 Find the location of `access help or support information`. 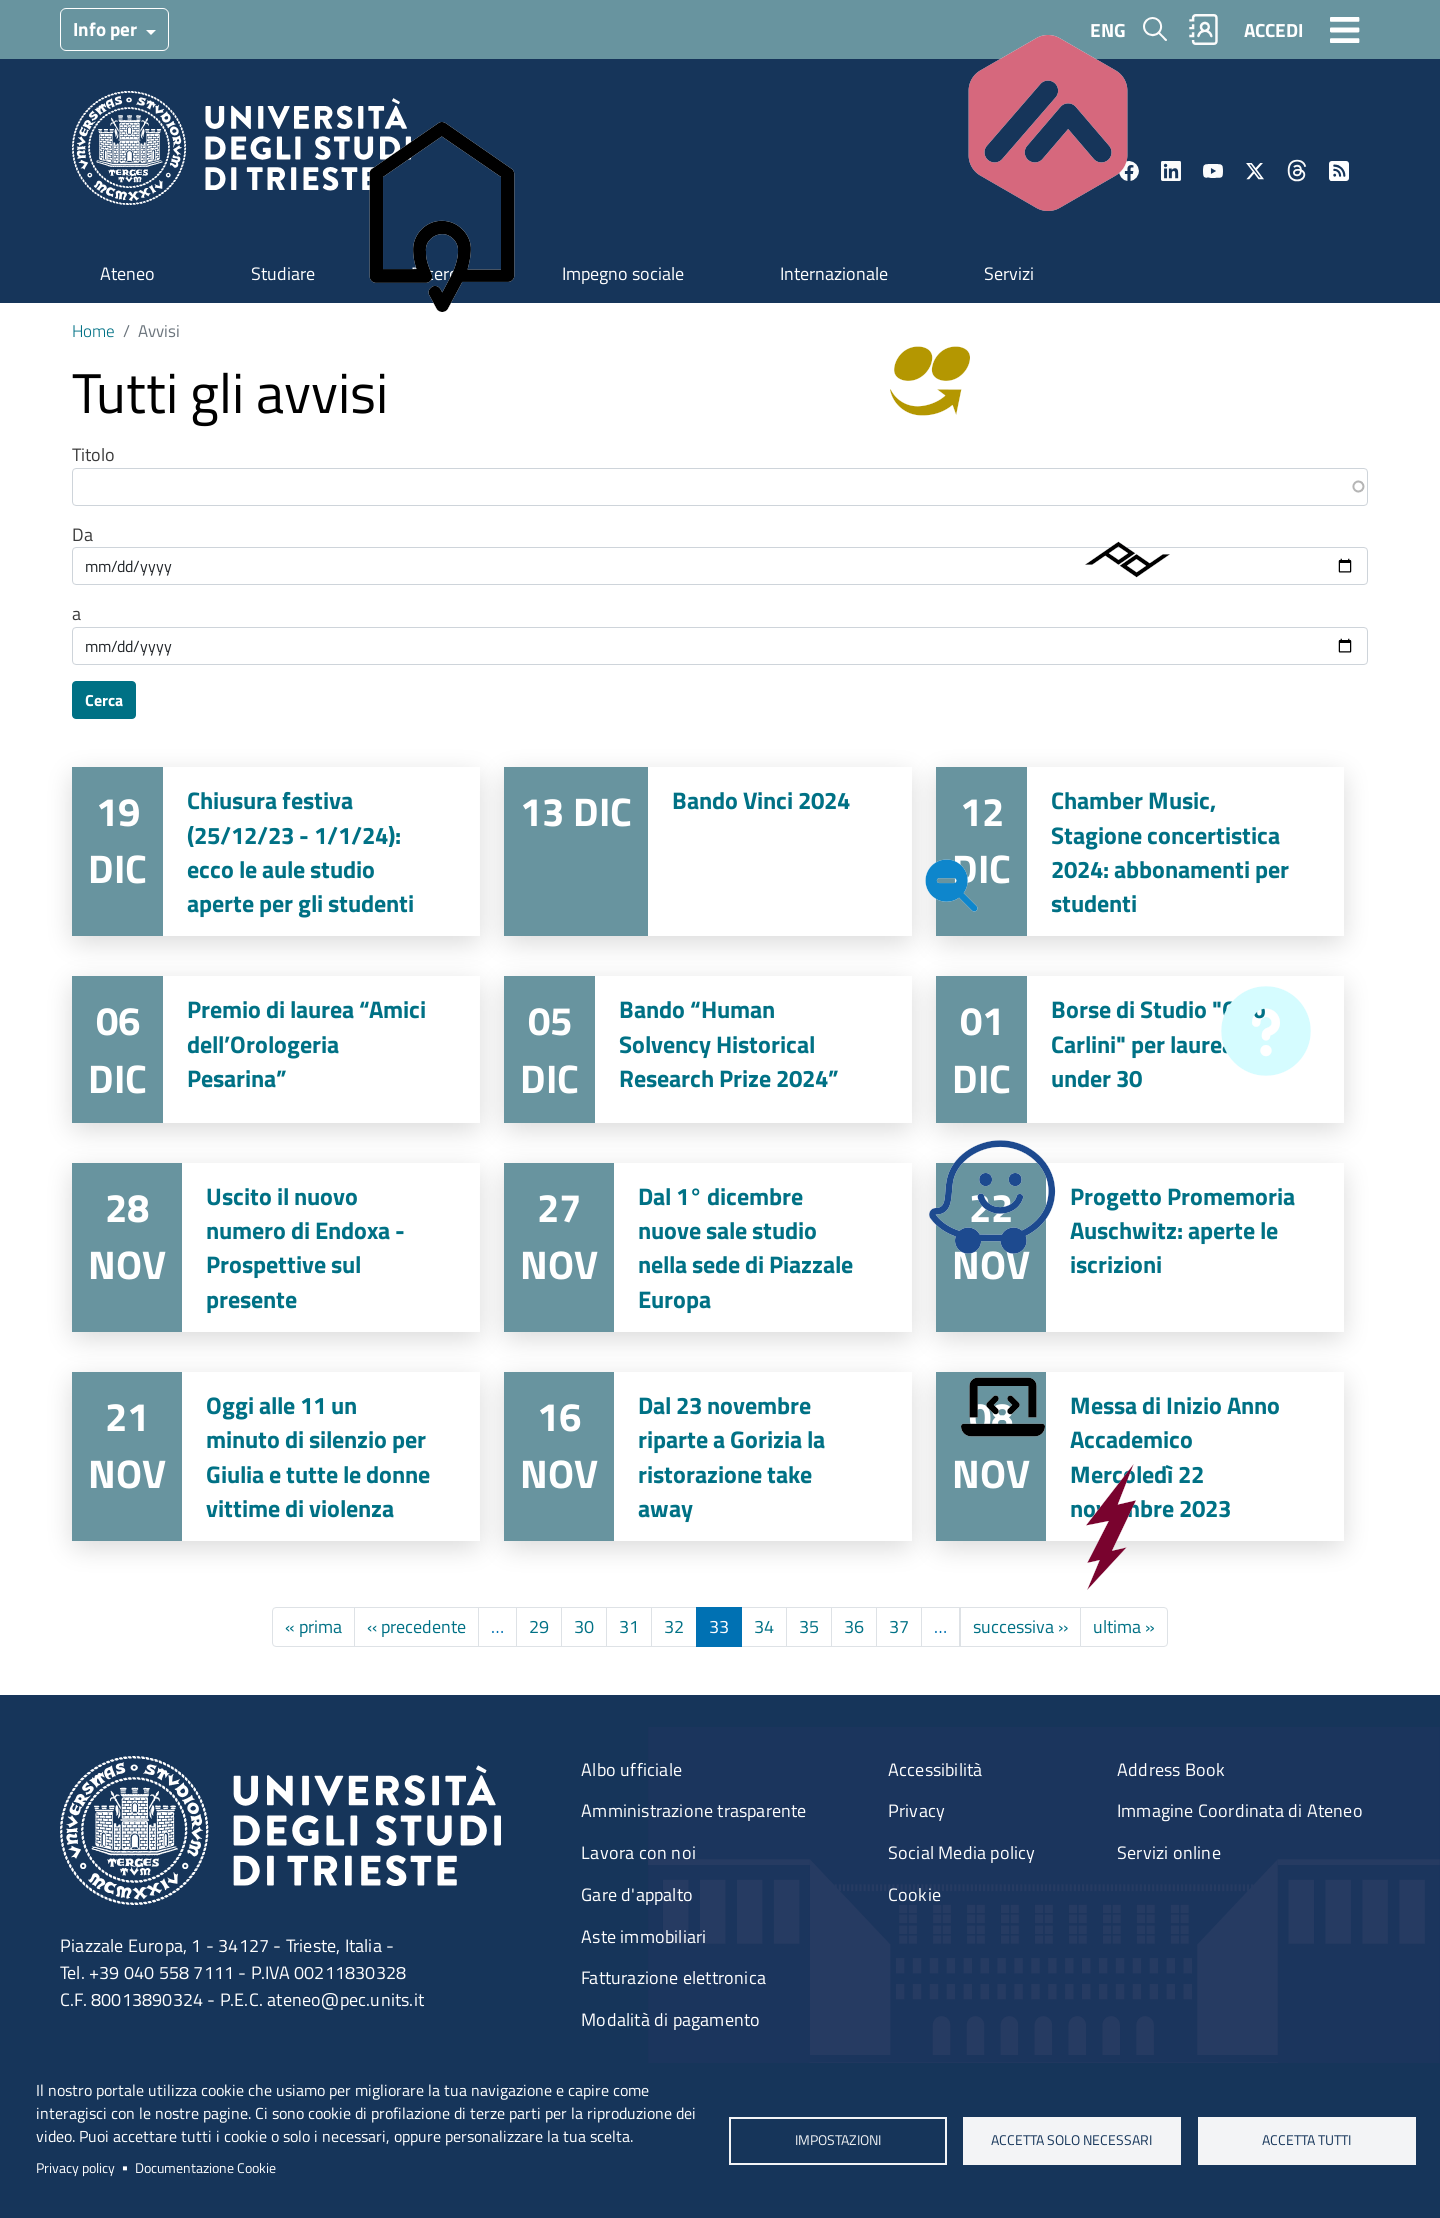

access help or support information is located at coordinates (1266, 1031).